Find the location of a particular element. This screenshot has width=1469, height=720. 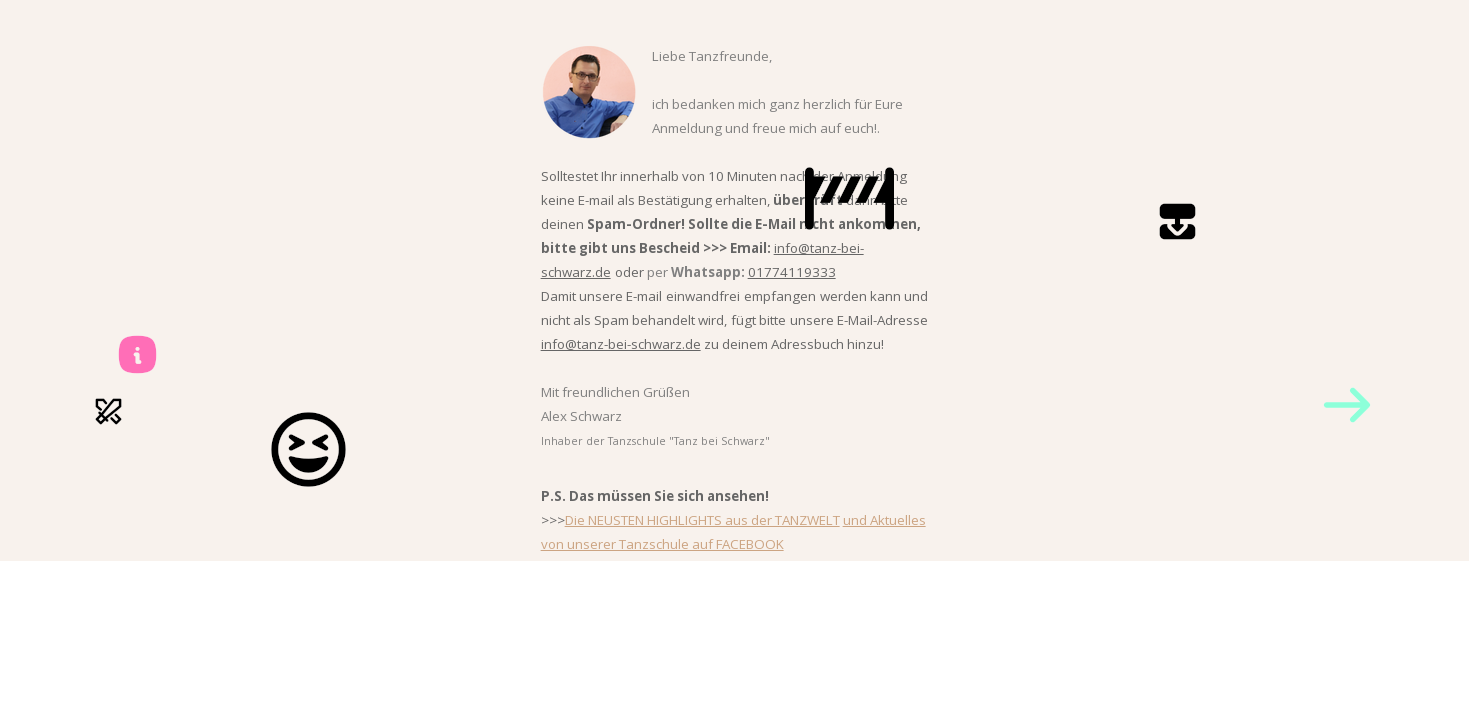

start a battle or combat mode is located at coordinates (108, 411).